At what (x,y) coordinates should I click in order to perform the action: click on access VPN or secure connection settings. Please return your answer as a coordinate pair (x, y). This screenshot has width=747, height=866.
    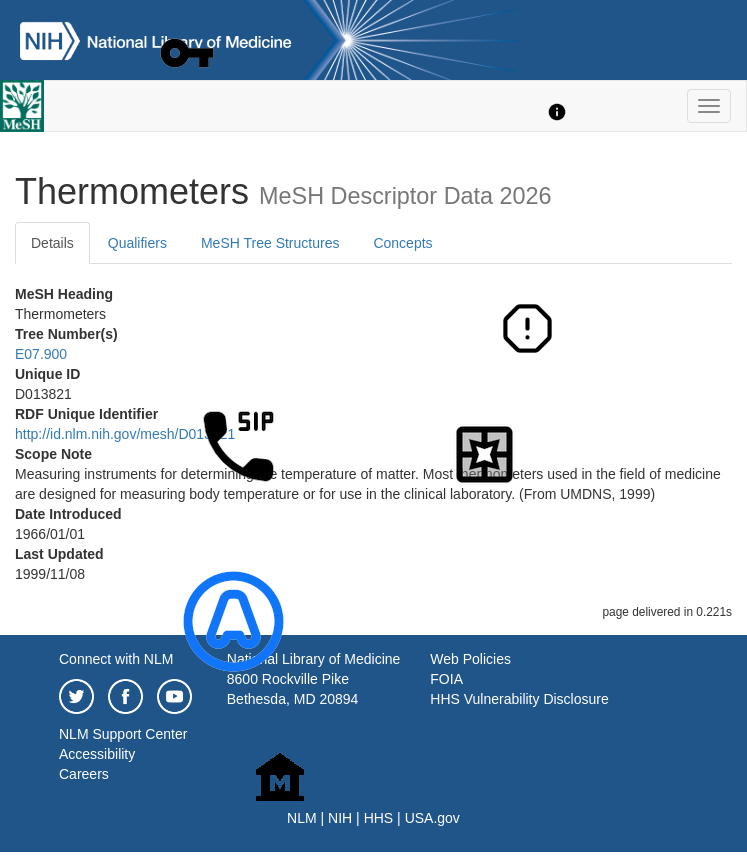
    Looking at the image, I should click on (187, 53).